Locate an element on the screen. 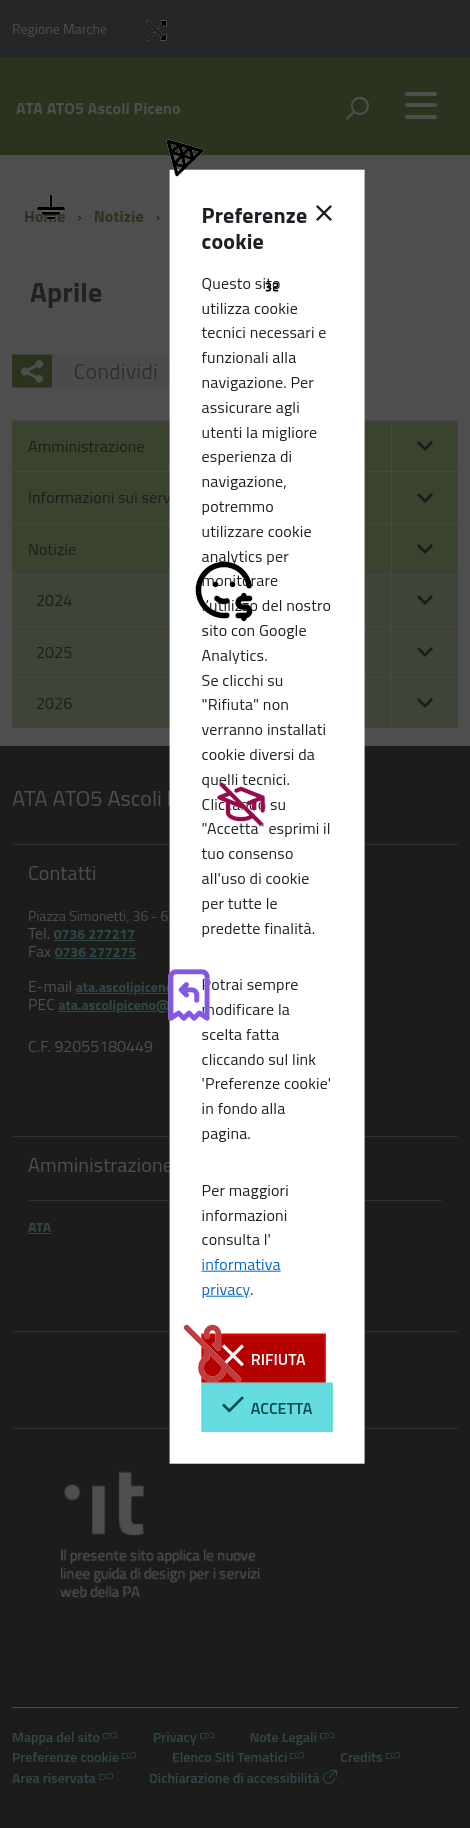  view account balance or earnings is located at coordinates (224, 590).